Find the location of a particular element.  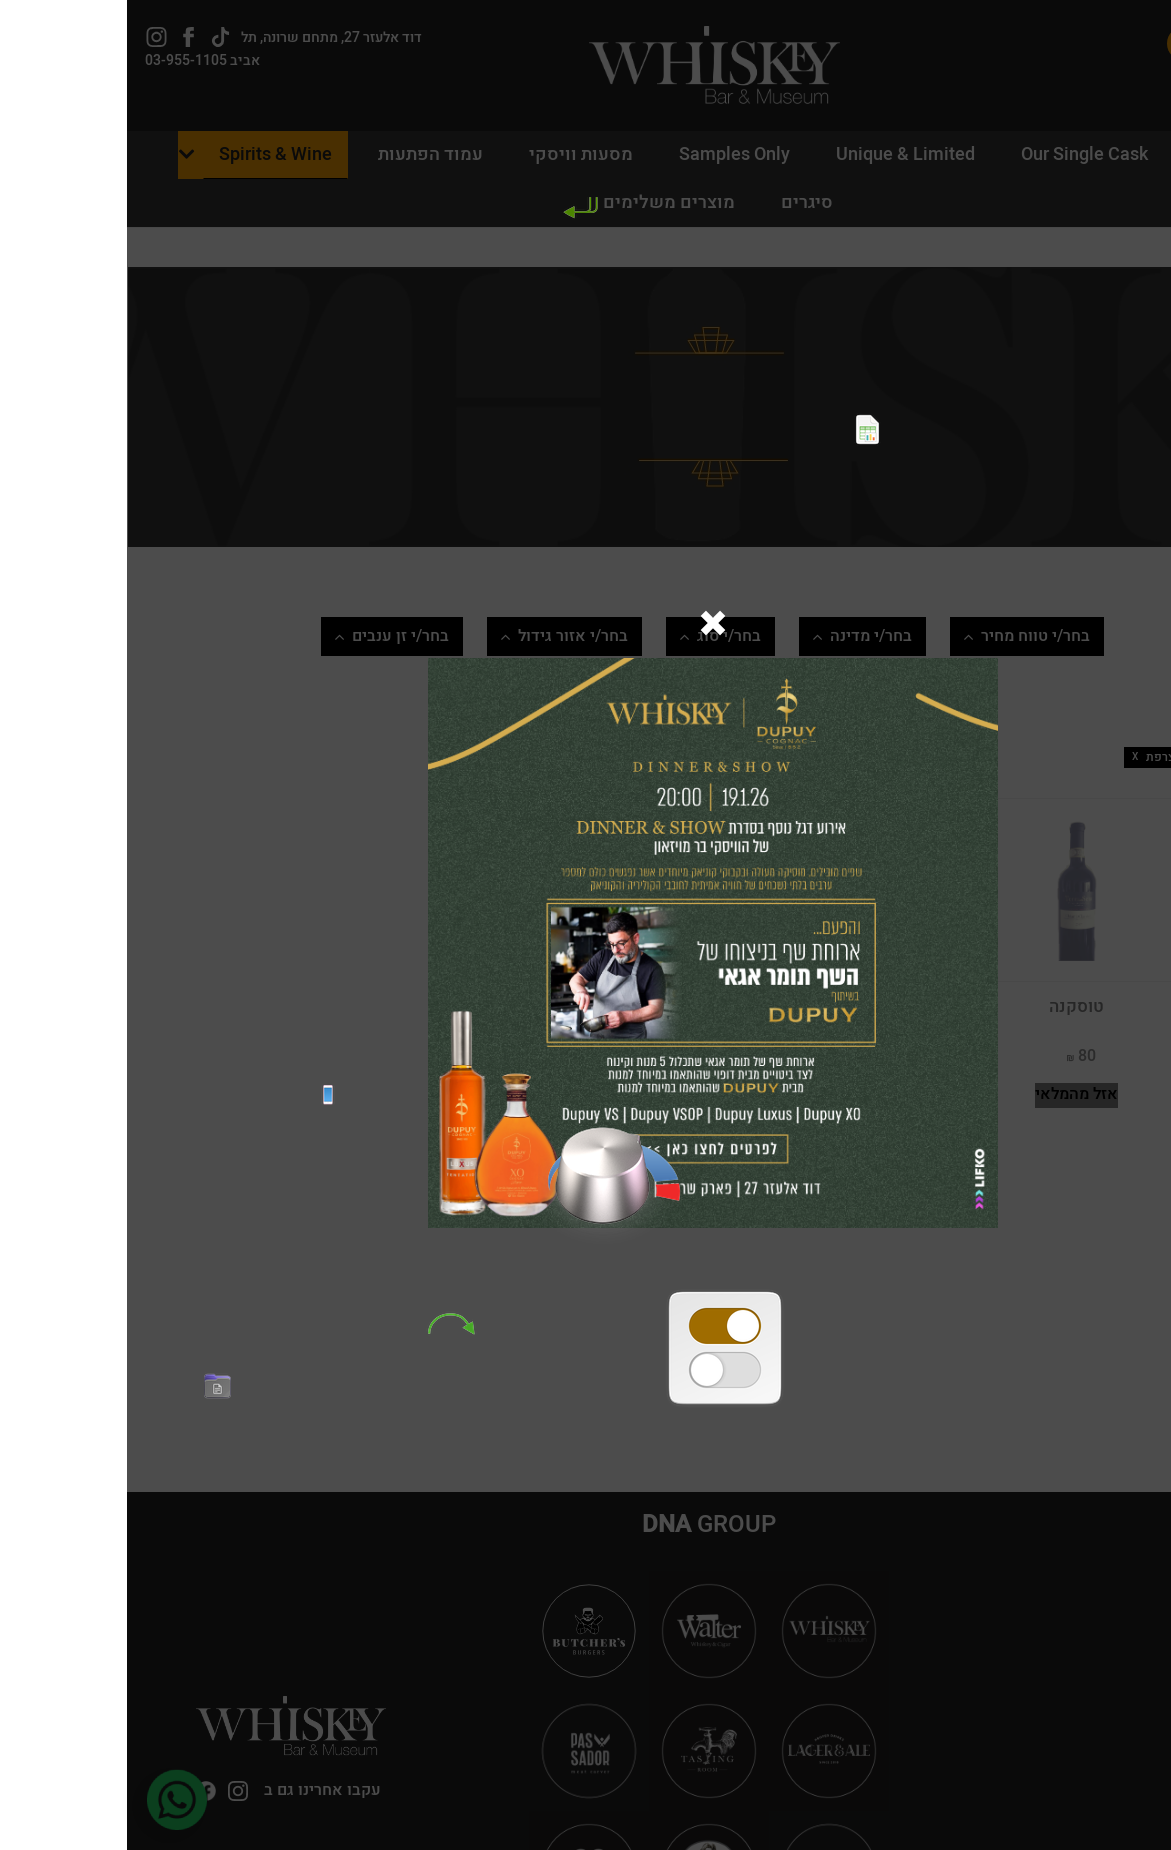

iPod Touch device connected is located at coordinates (328, 1095).